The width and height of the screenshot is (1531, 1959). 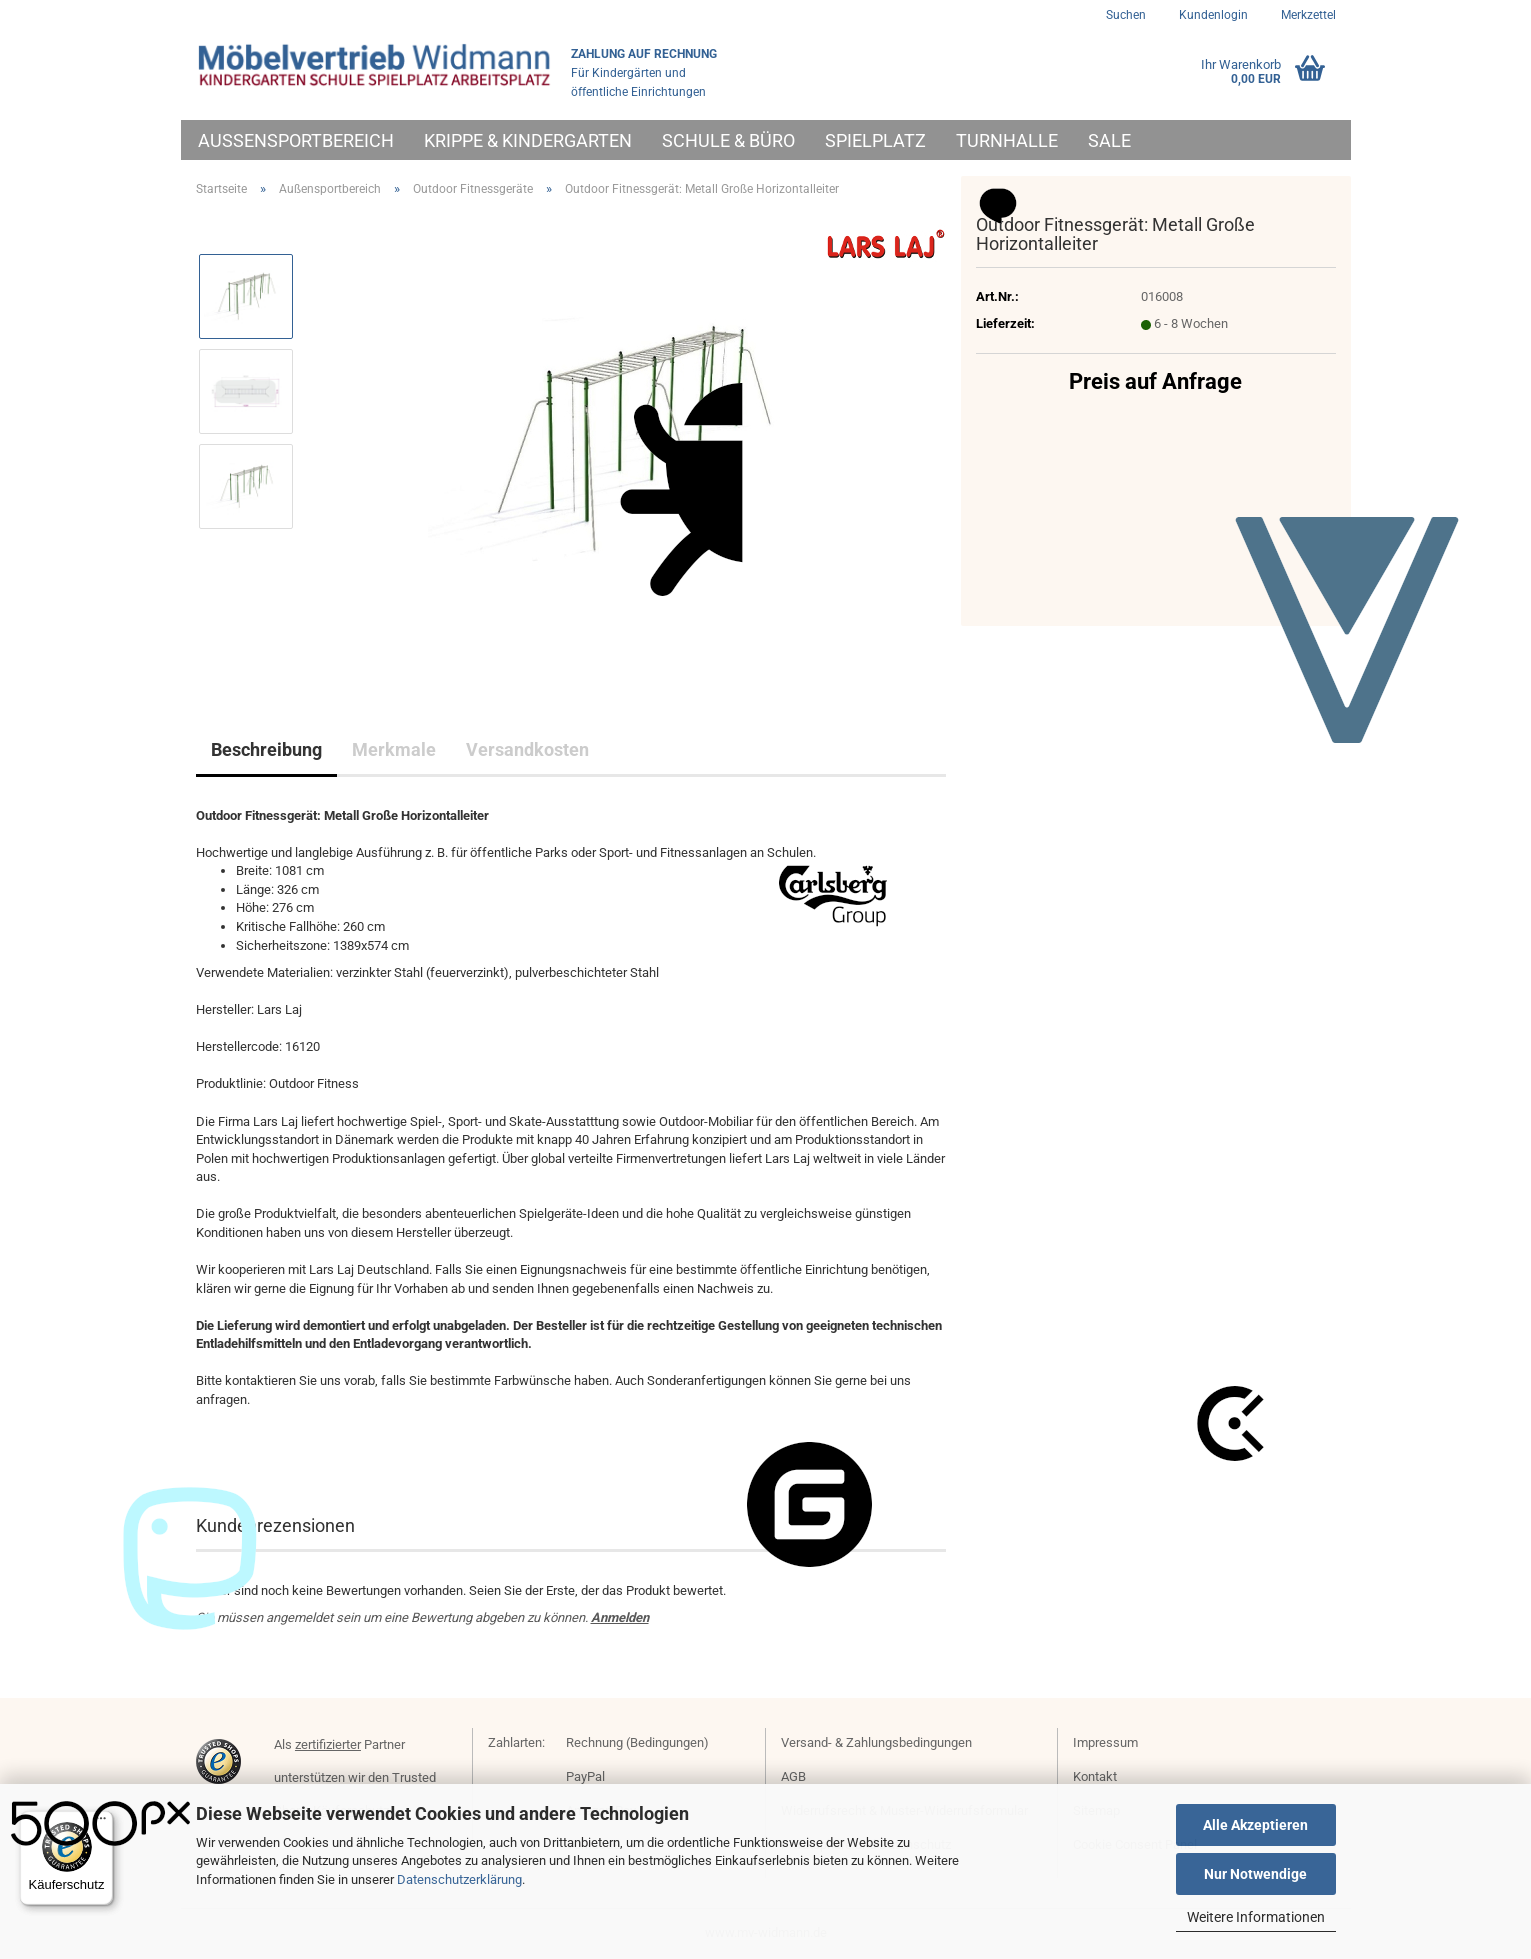 What do you see at coordinates (1347, 630) in the screenshot?
I see `open the ReVanced app` at bounding box center [1347, 630].